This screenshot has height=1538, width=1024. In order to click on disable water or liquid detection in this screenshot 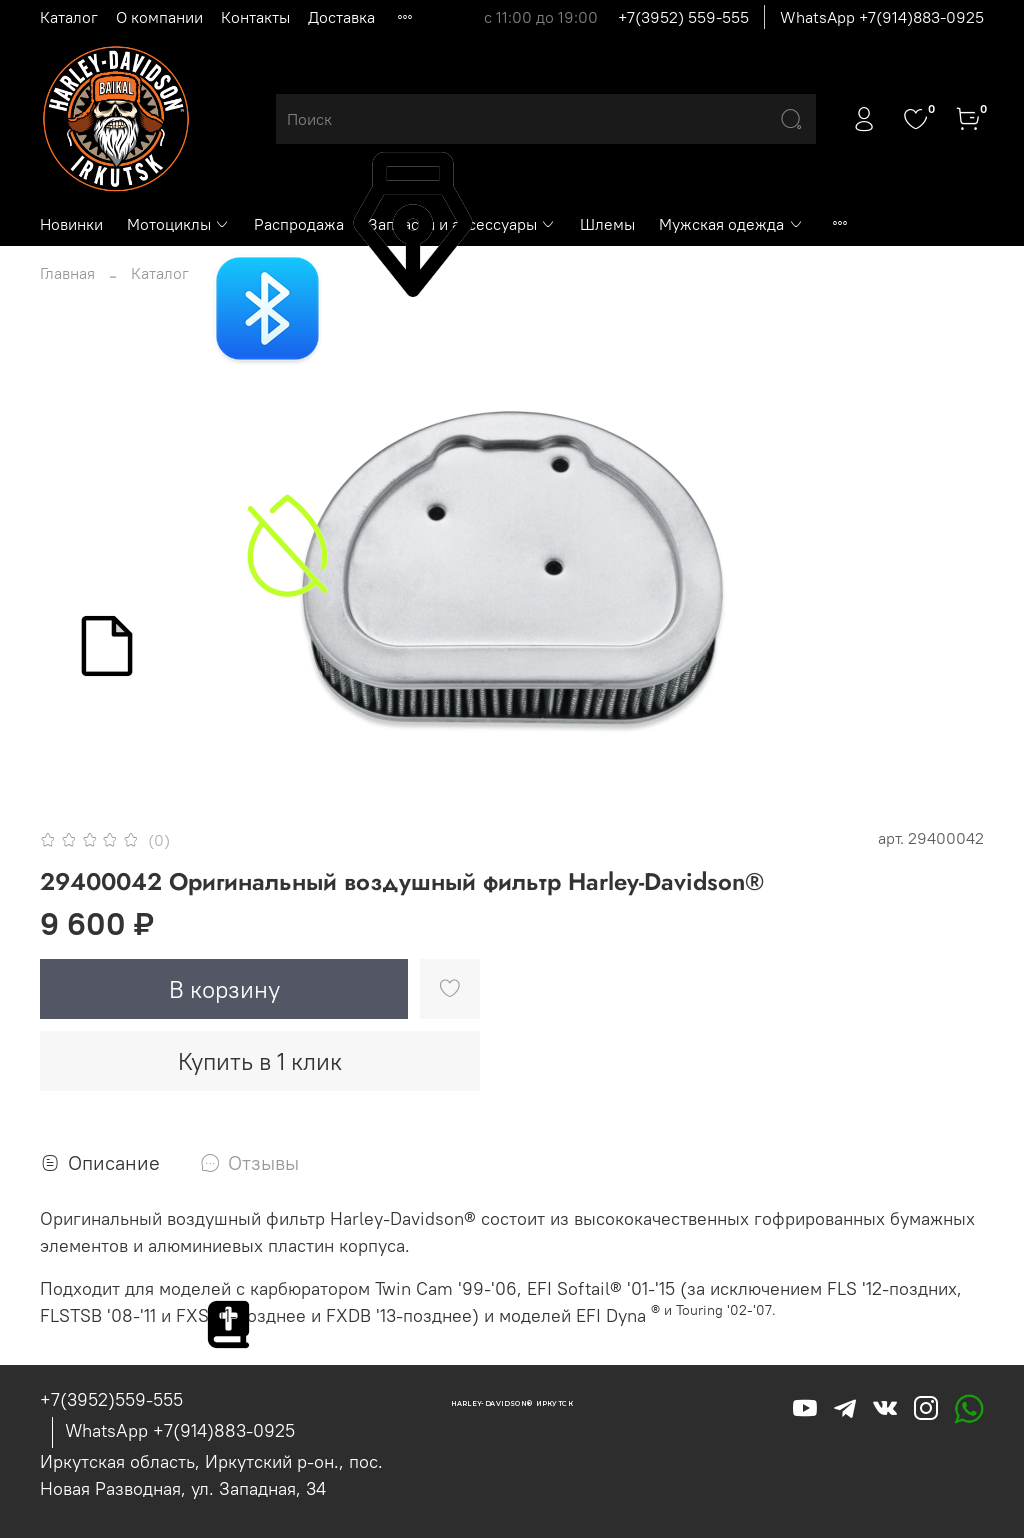, I will do `click(287, 549)`.